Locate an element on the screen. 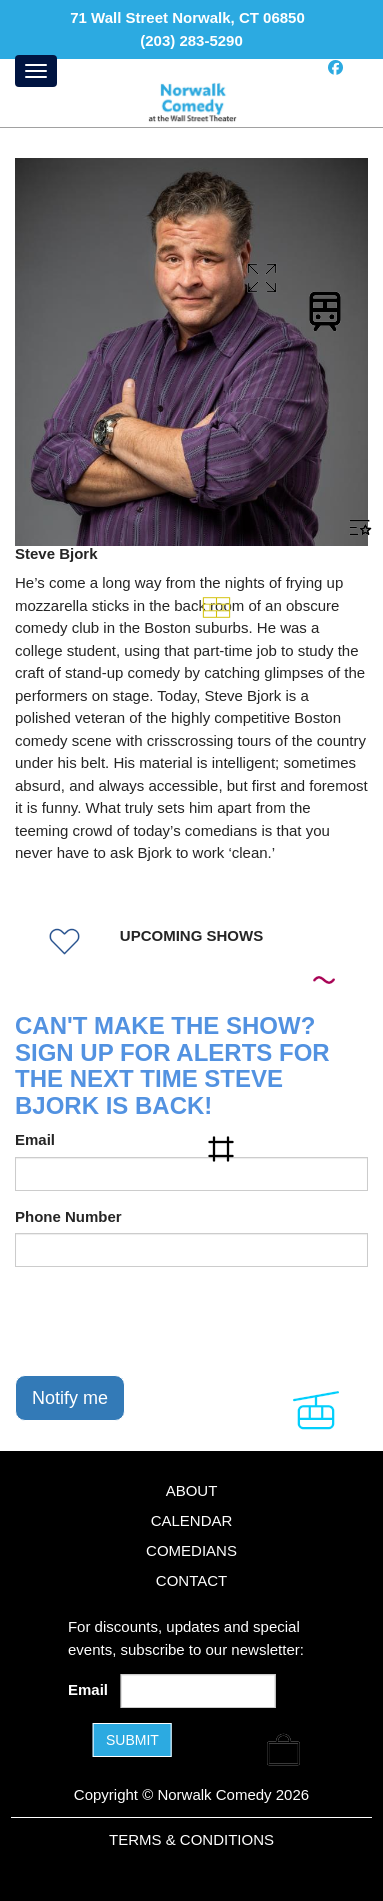  view your favorites list is located at coordinates (359, 527).